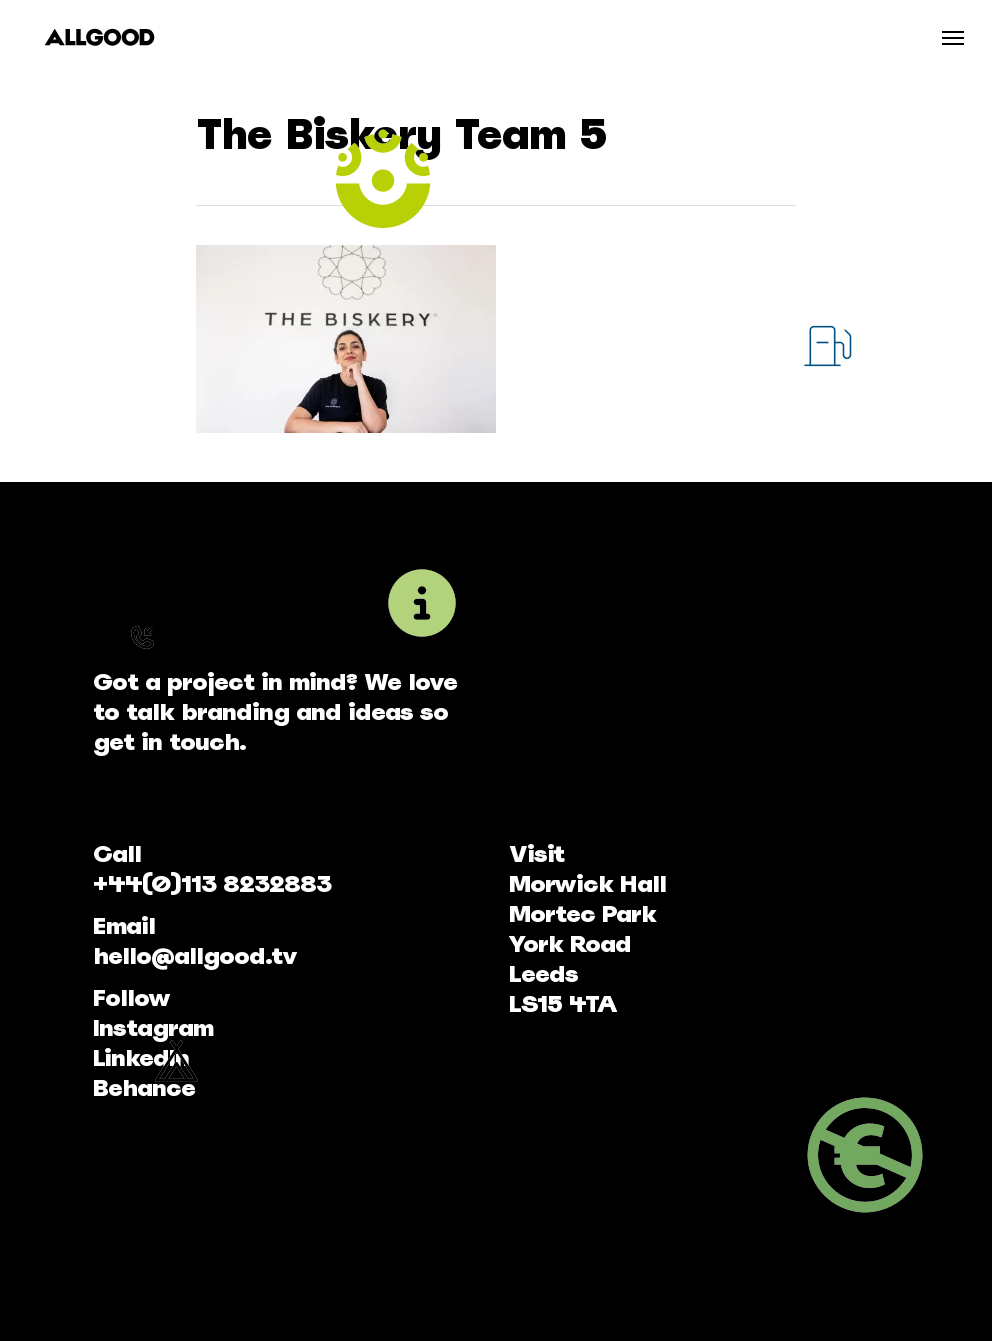 This screenshot has height=1341, width=992. Describe the element at coordinates (865, 1155) in the screenshot. I see `indicates non-commercial use license for european content` at that location.